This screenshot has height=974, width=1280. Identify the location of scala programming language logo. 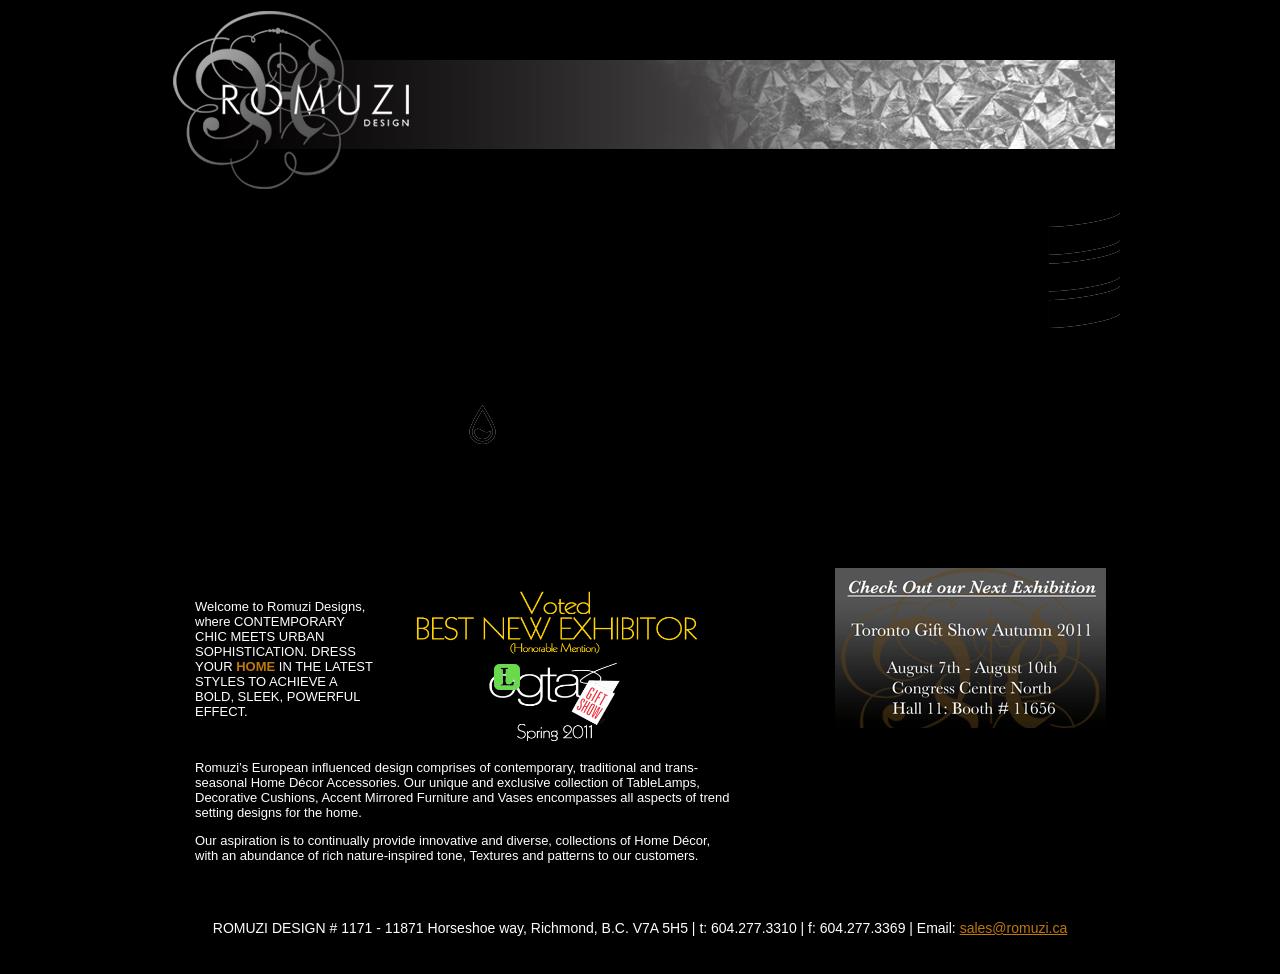
(1084, 270).